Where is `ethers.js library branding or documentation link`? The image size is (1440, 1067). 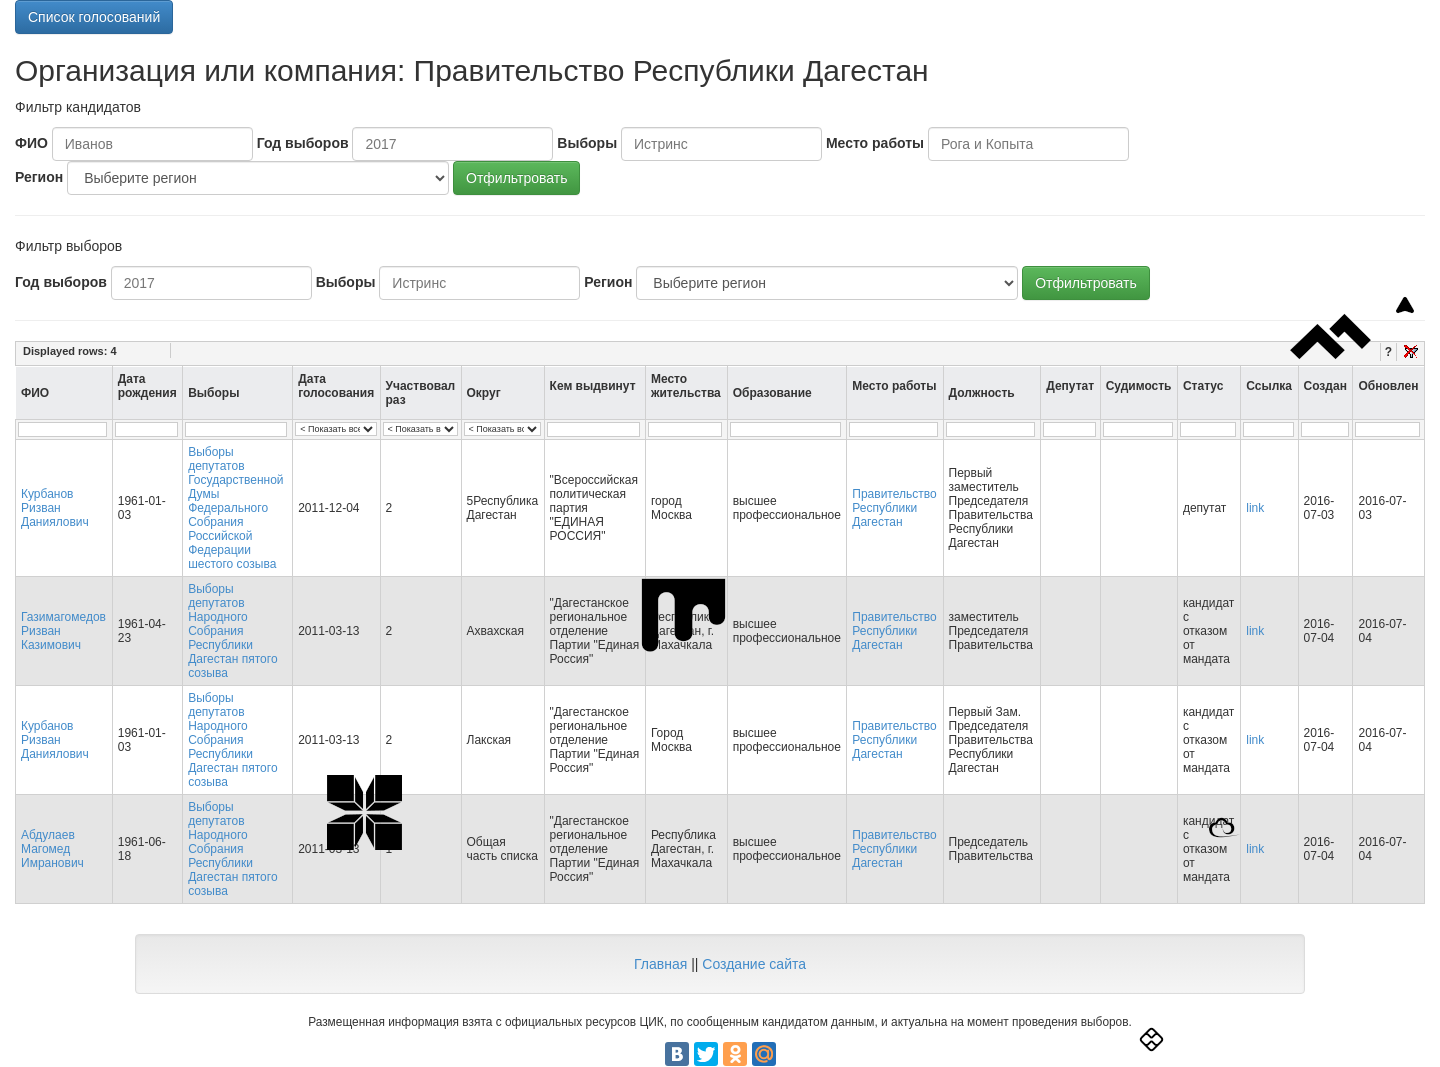 ethers.js library branding or documentation link is located at coordinates (1224, 827).